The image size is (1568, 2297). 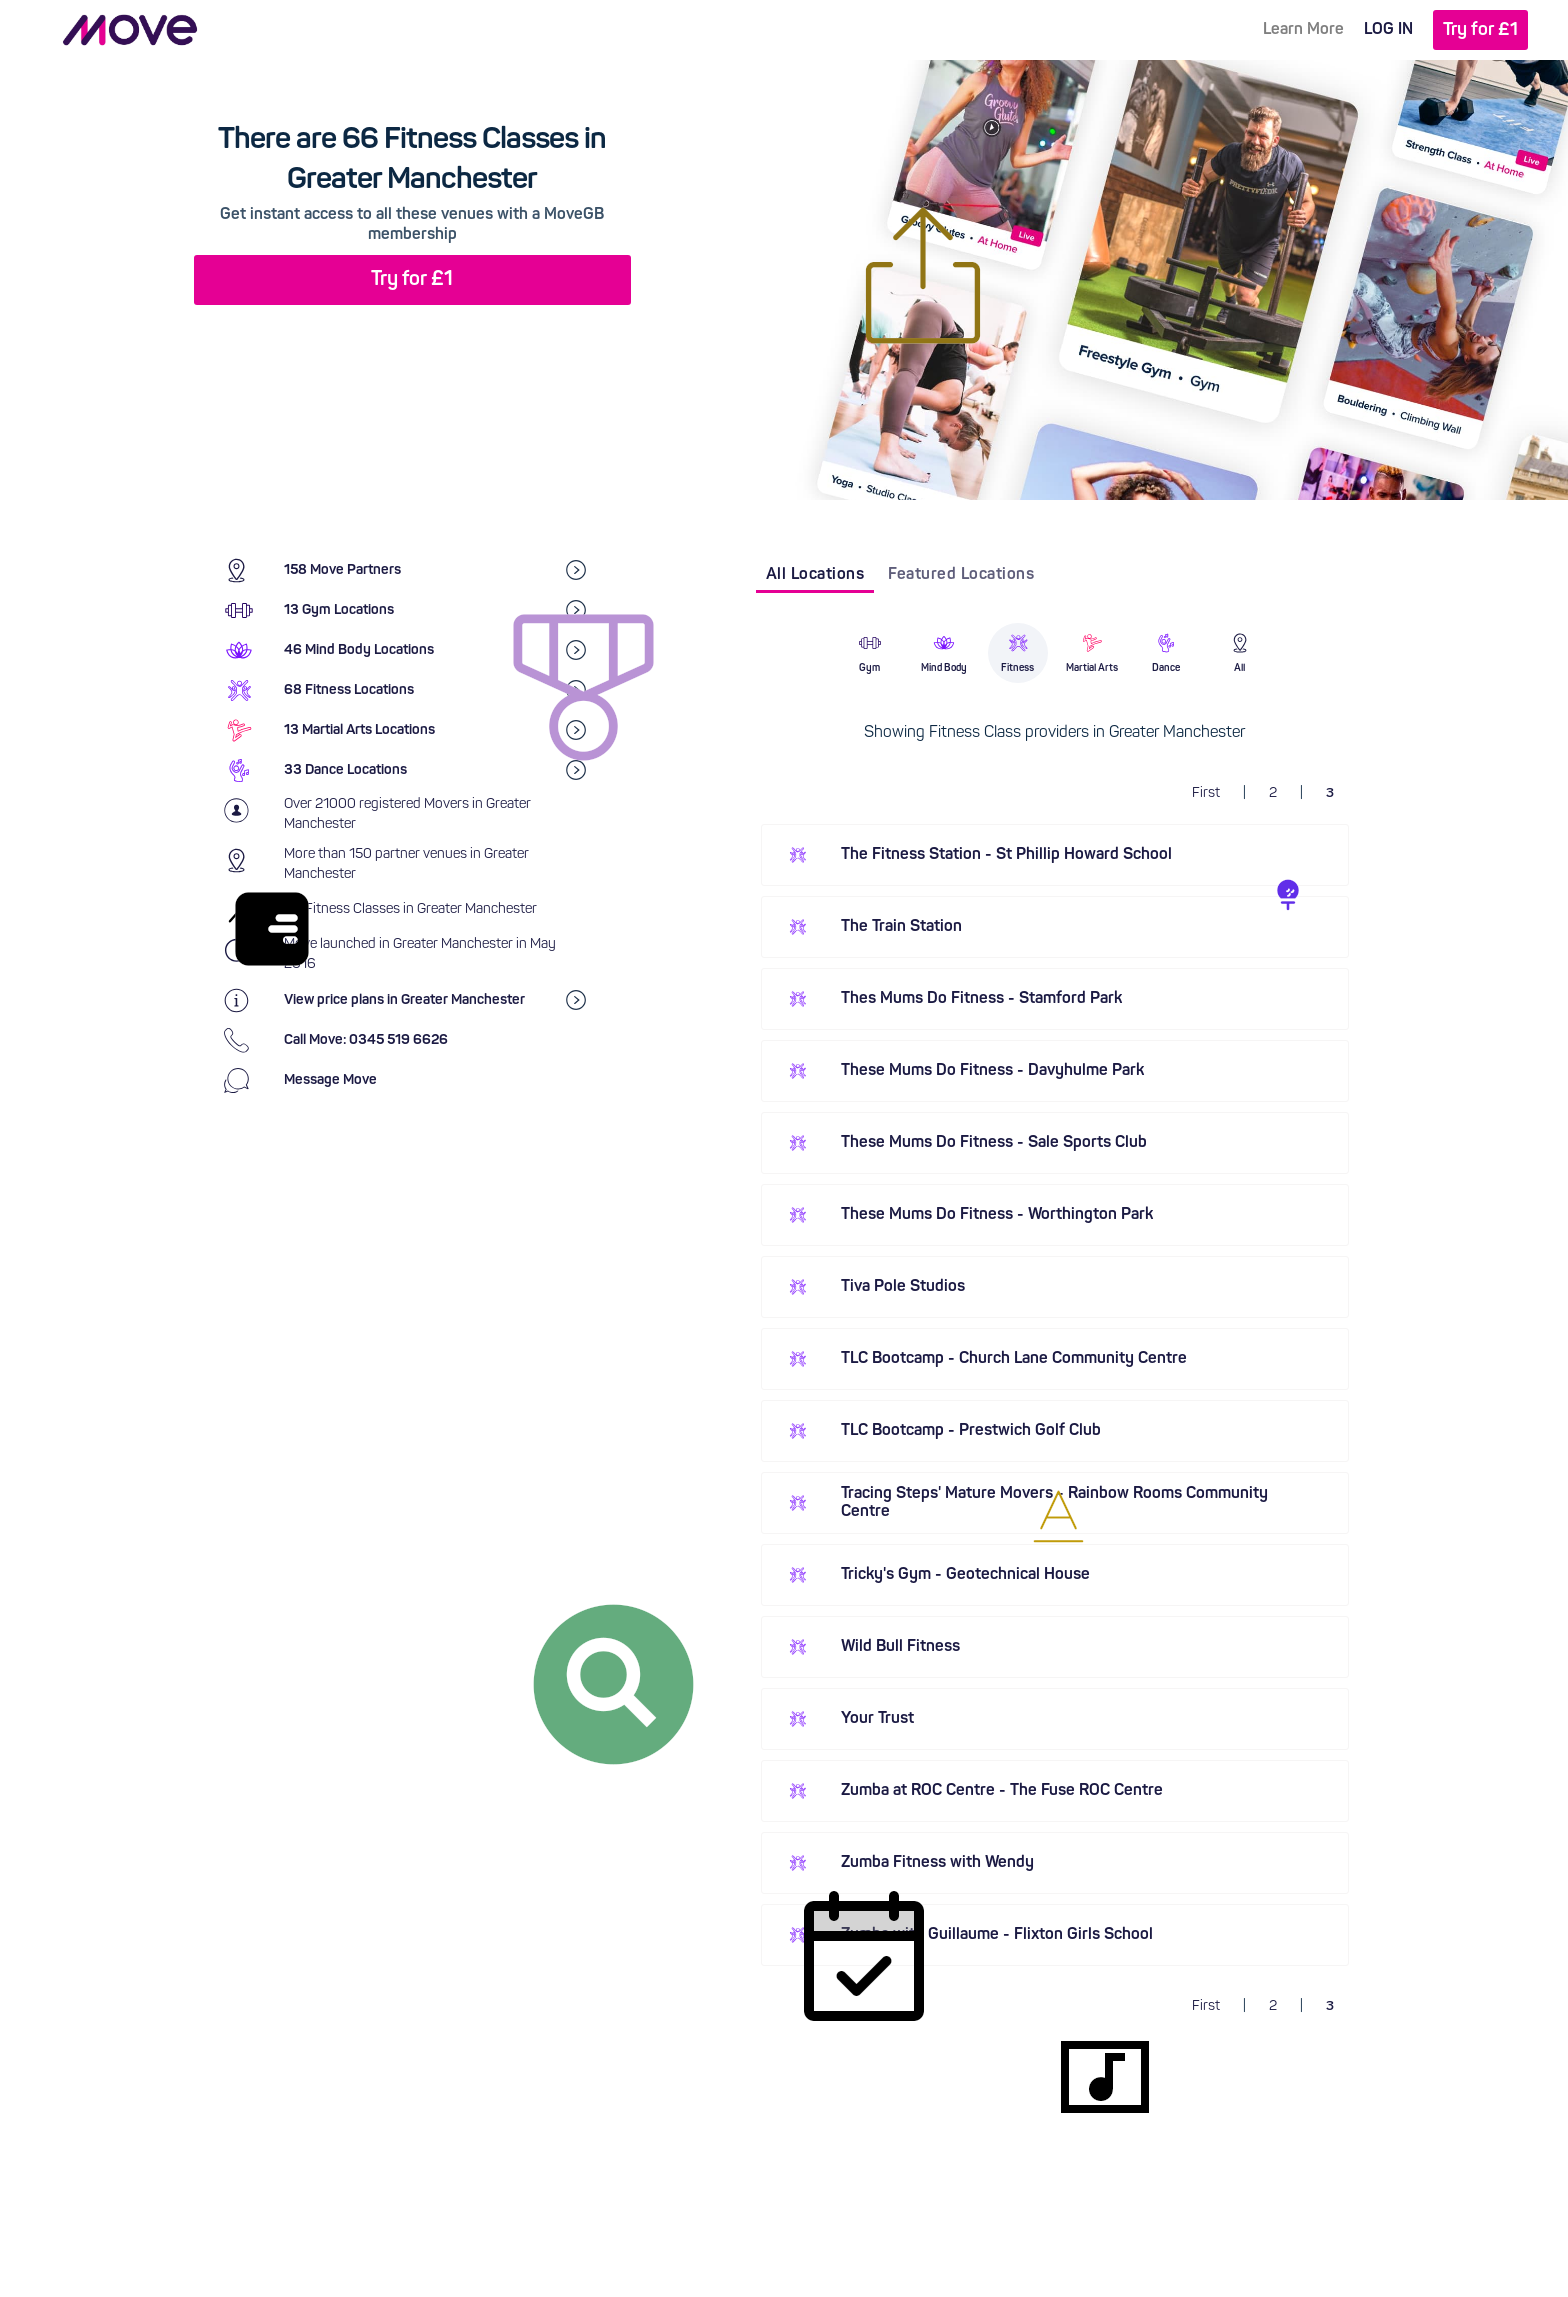 What do you see at coordinates (583, 678) in the screenshot?
I see `view achievements or awards` at bounding box center [583, 678].